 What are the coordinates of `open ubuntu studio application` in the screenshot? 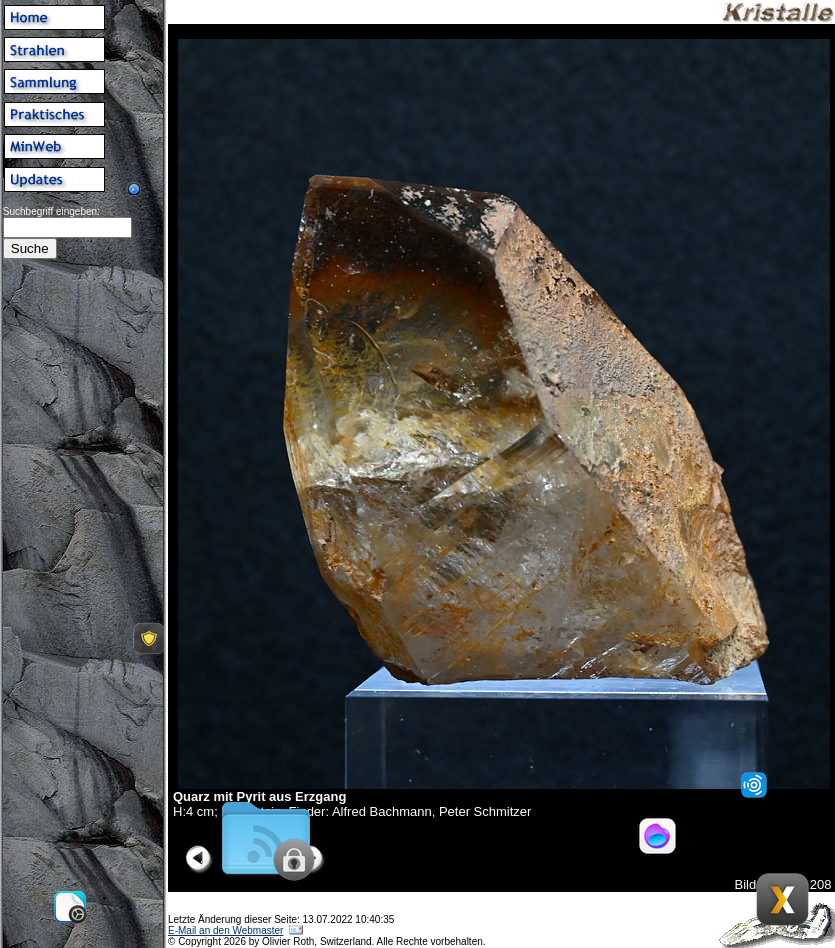 It's located at (754, 785).